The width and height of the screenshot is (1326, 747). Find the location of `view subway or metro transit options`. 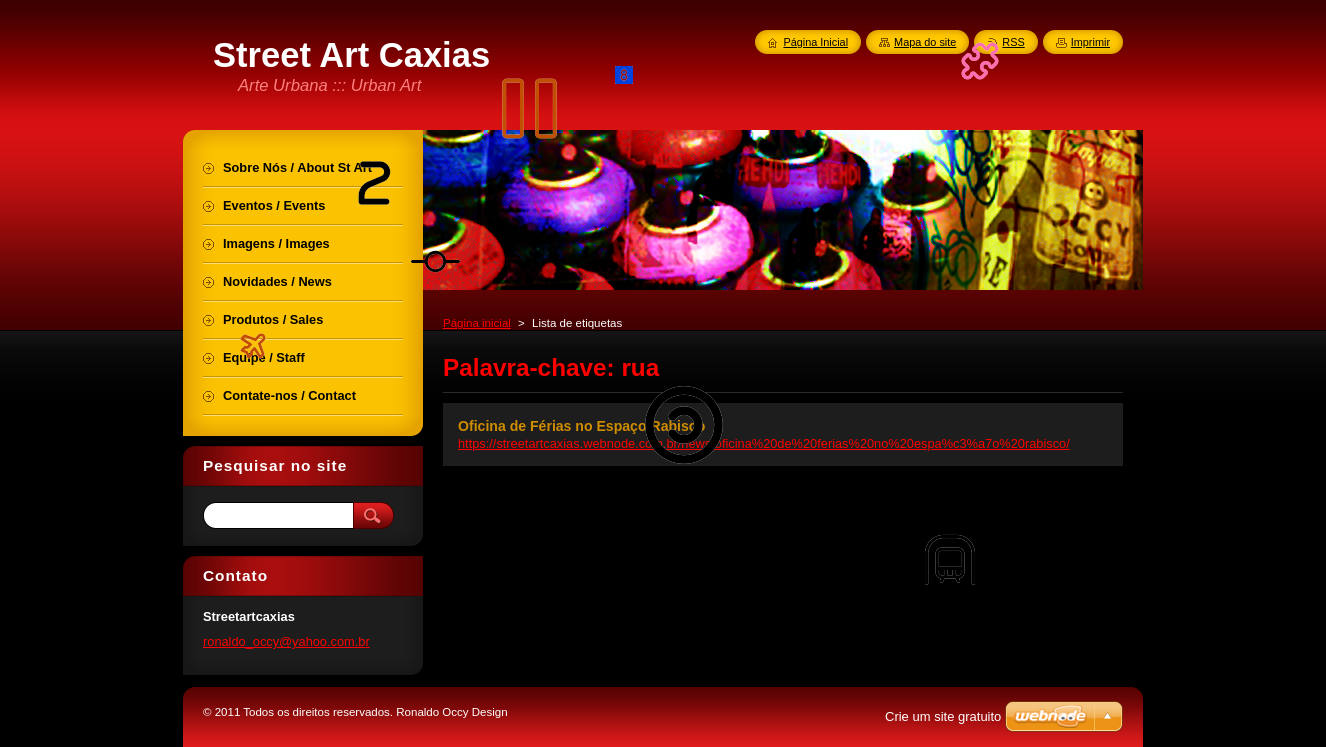

view subway or metro transit options is located at coordinates (950, 562).